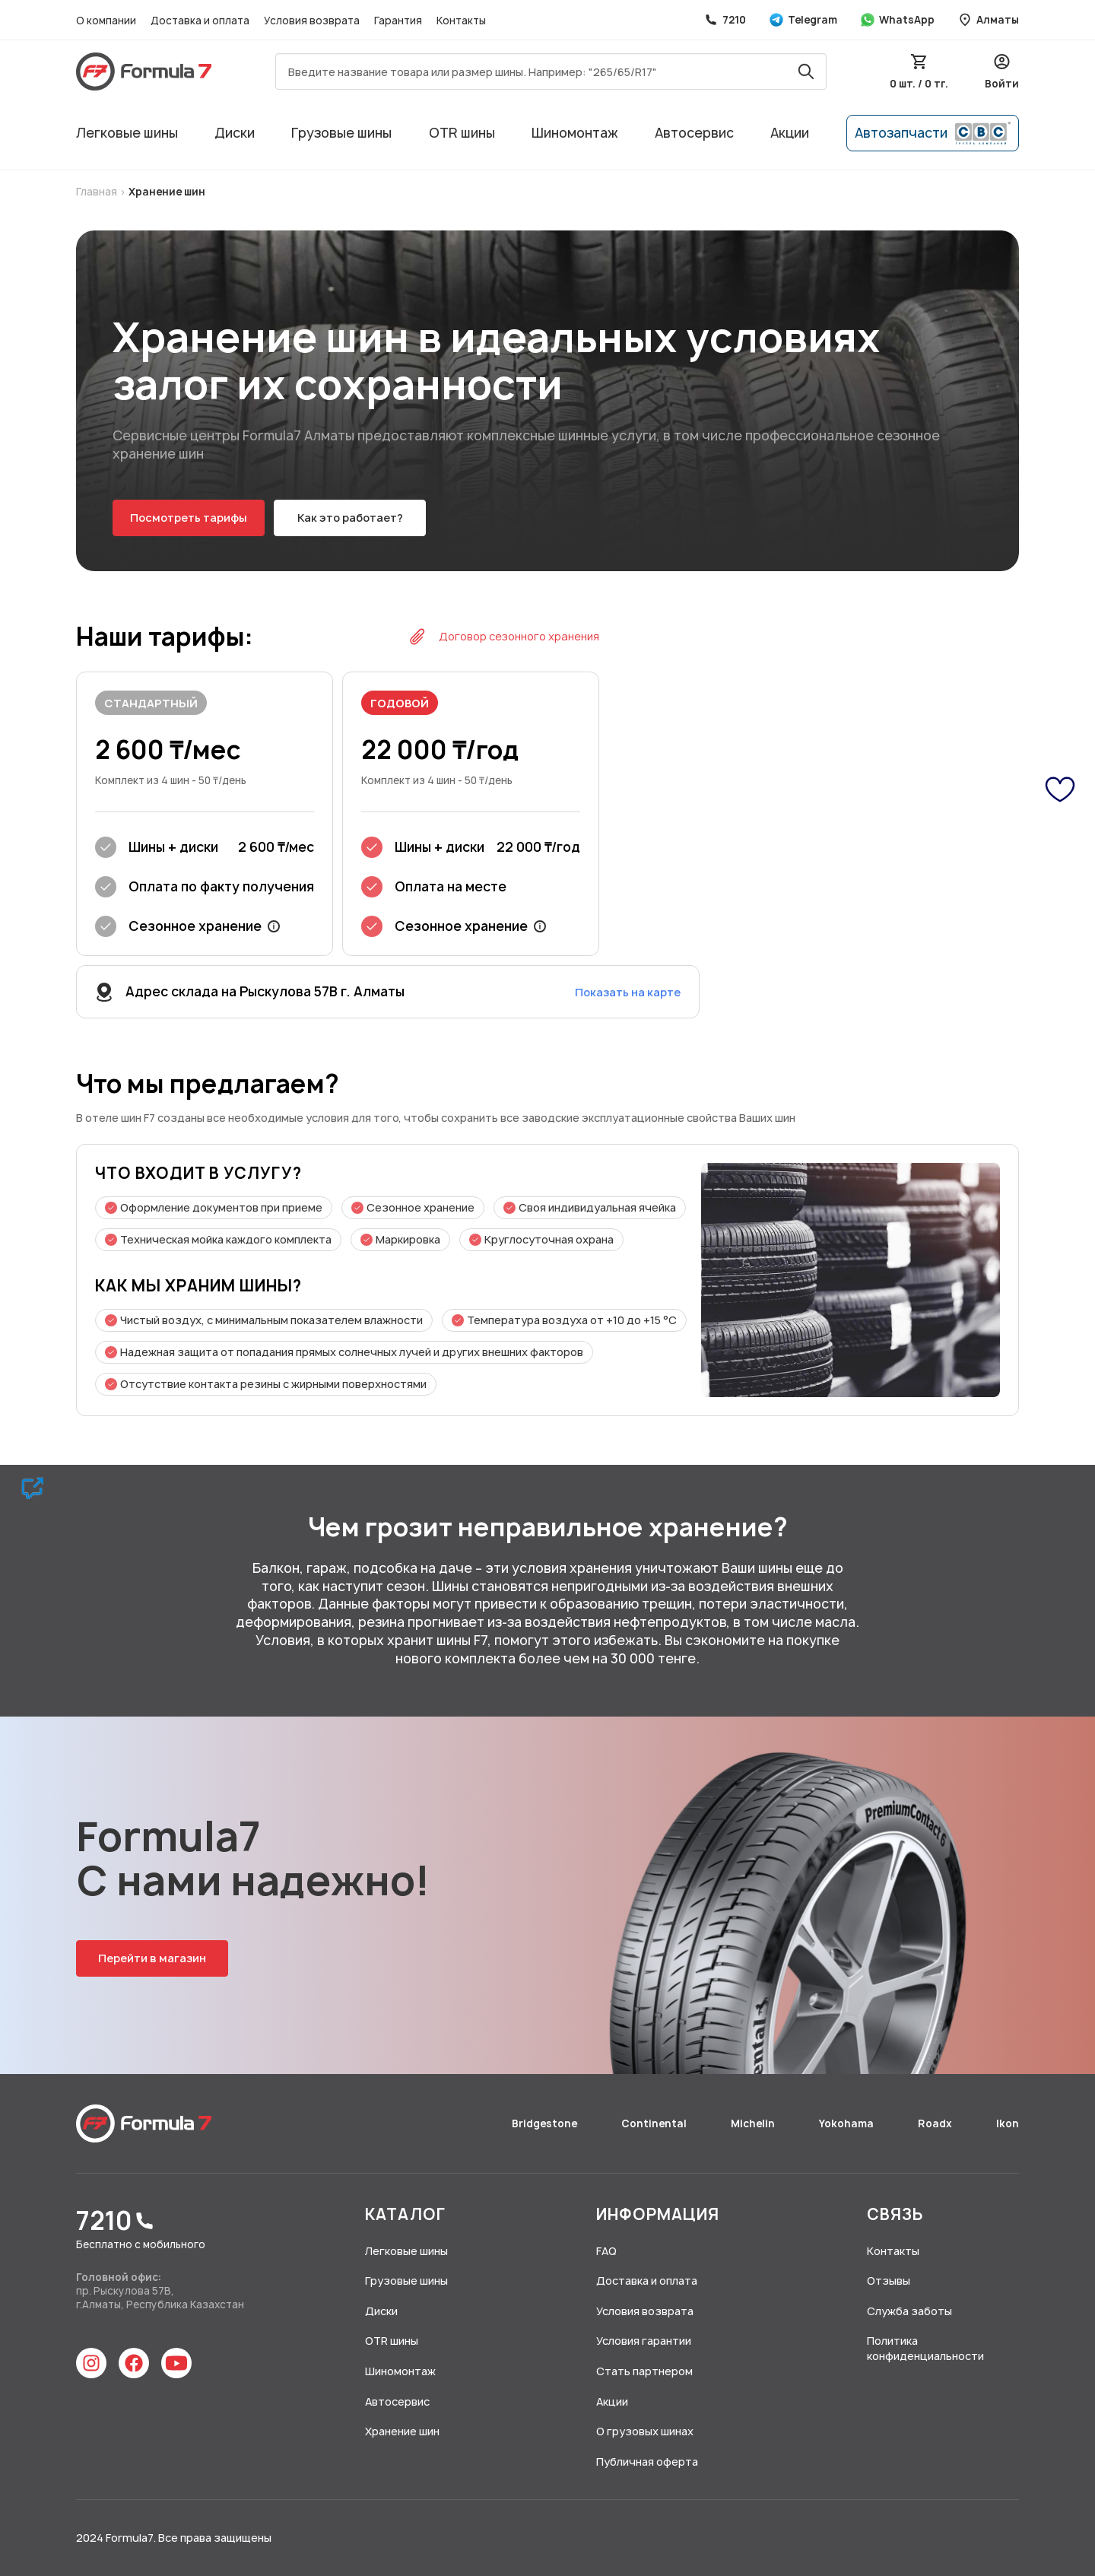  I want to click on like or favorite this item, so click(1060, 789).